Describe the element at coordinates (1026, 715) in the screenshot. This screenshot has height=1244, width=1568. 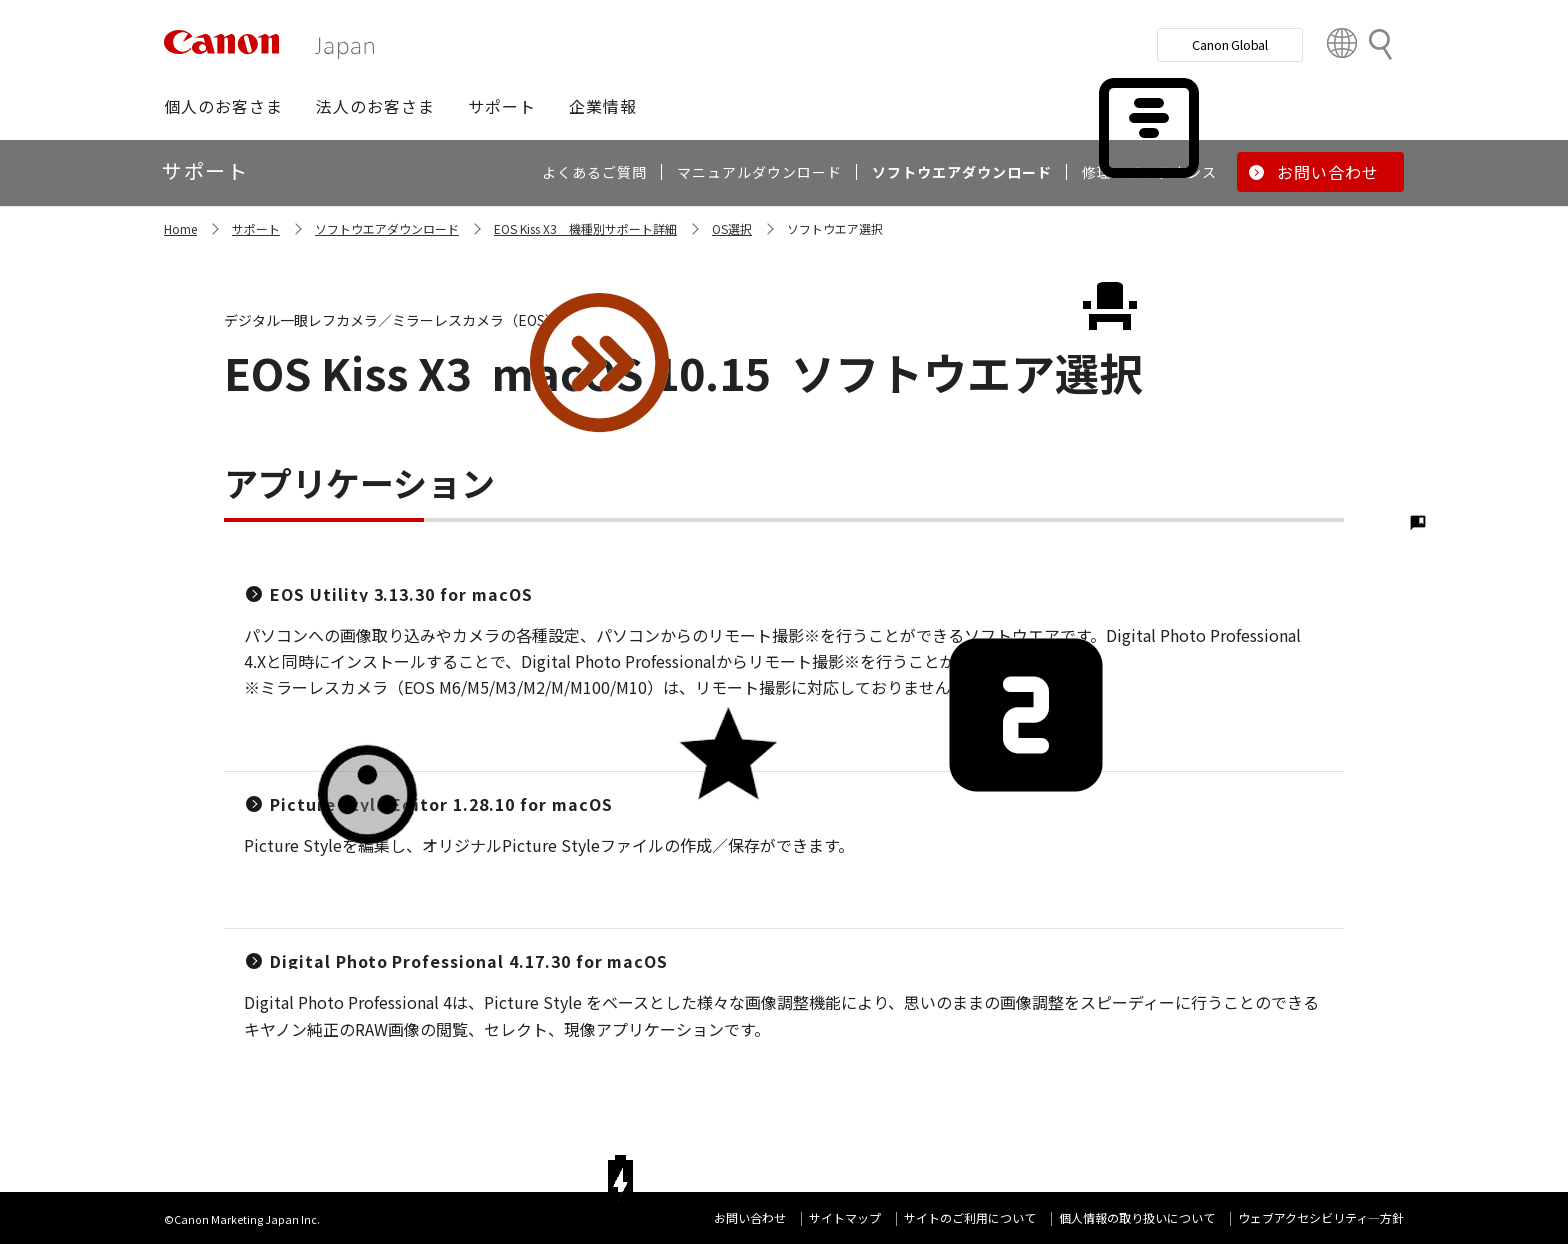
I see `select option 2 in a numbered list` at that location.